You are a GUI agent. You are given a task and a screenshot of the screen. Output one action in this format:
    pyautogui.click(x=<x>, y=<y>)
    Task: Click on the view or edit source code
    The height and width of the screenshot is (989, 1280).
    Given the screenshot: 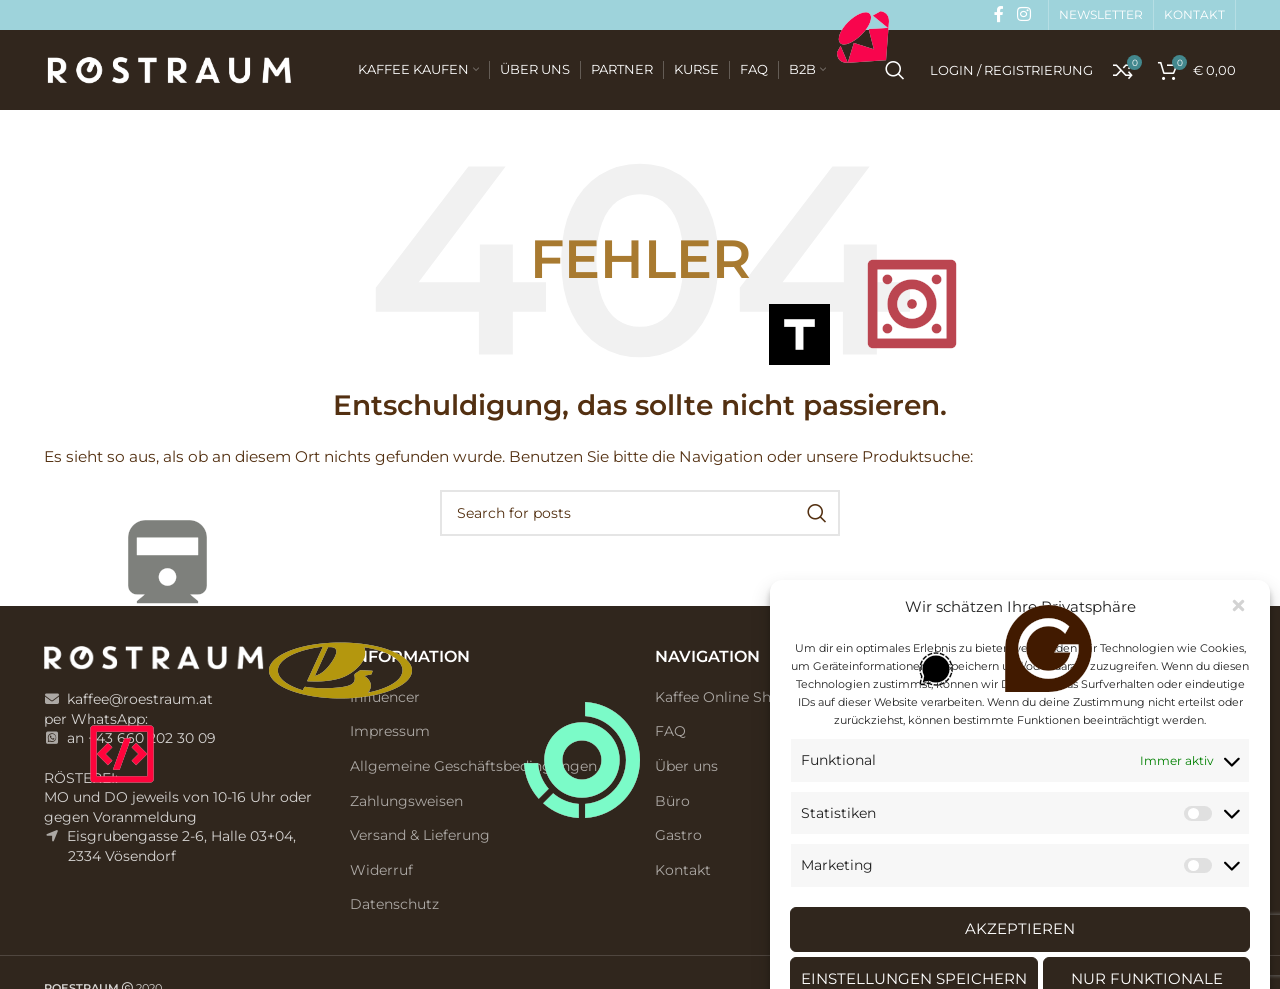 What is the action you would take?
    pyautogui.click(x=122, y=754)
    